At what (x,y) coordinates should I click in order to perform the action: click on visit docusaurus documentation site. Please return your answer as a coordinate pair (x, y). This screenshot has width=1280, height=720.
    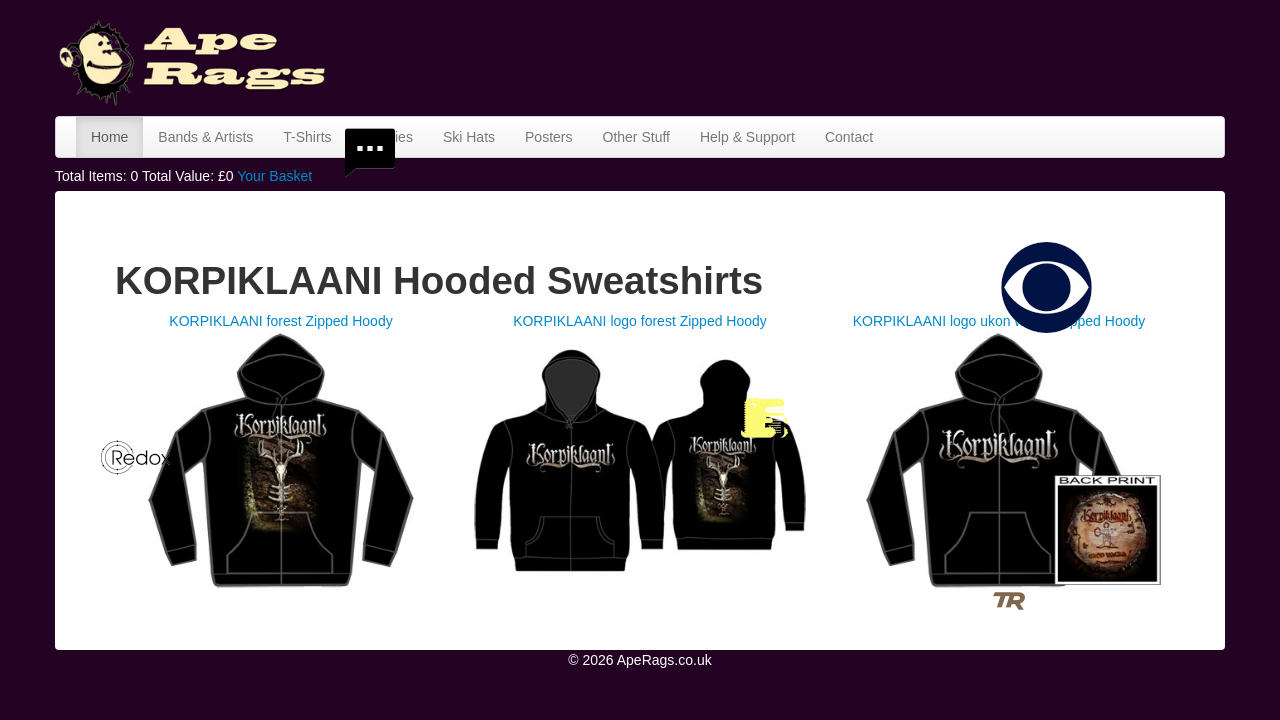
    Looking at the image, I should click on (764, 417).